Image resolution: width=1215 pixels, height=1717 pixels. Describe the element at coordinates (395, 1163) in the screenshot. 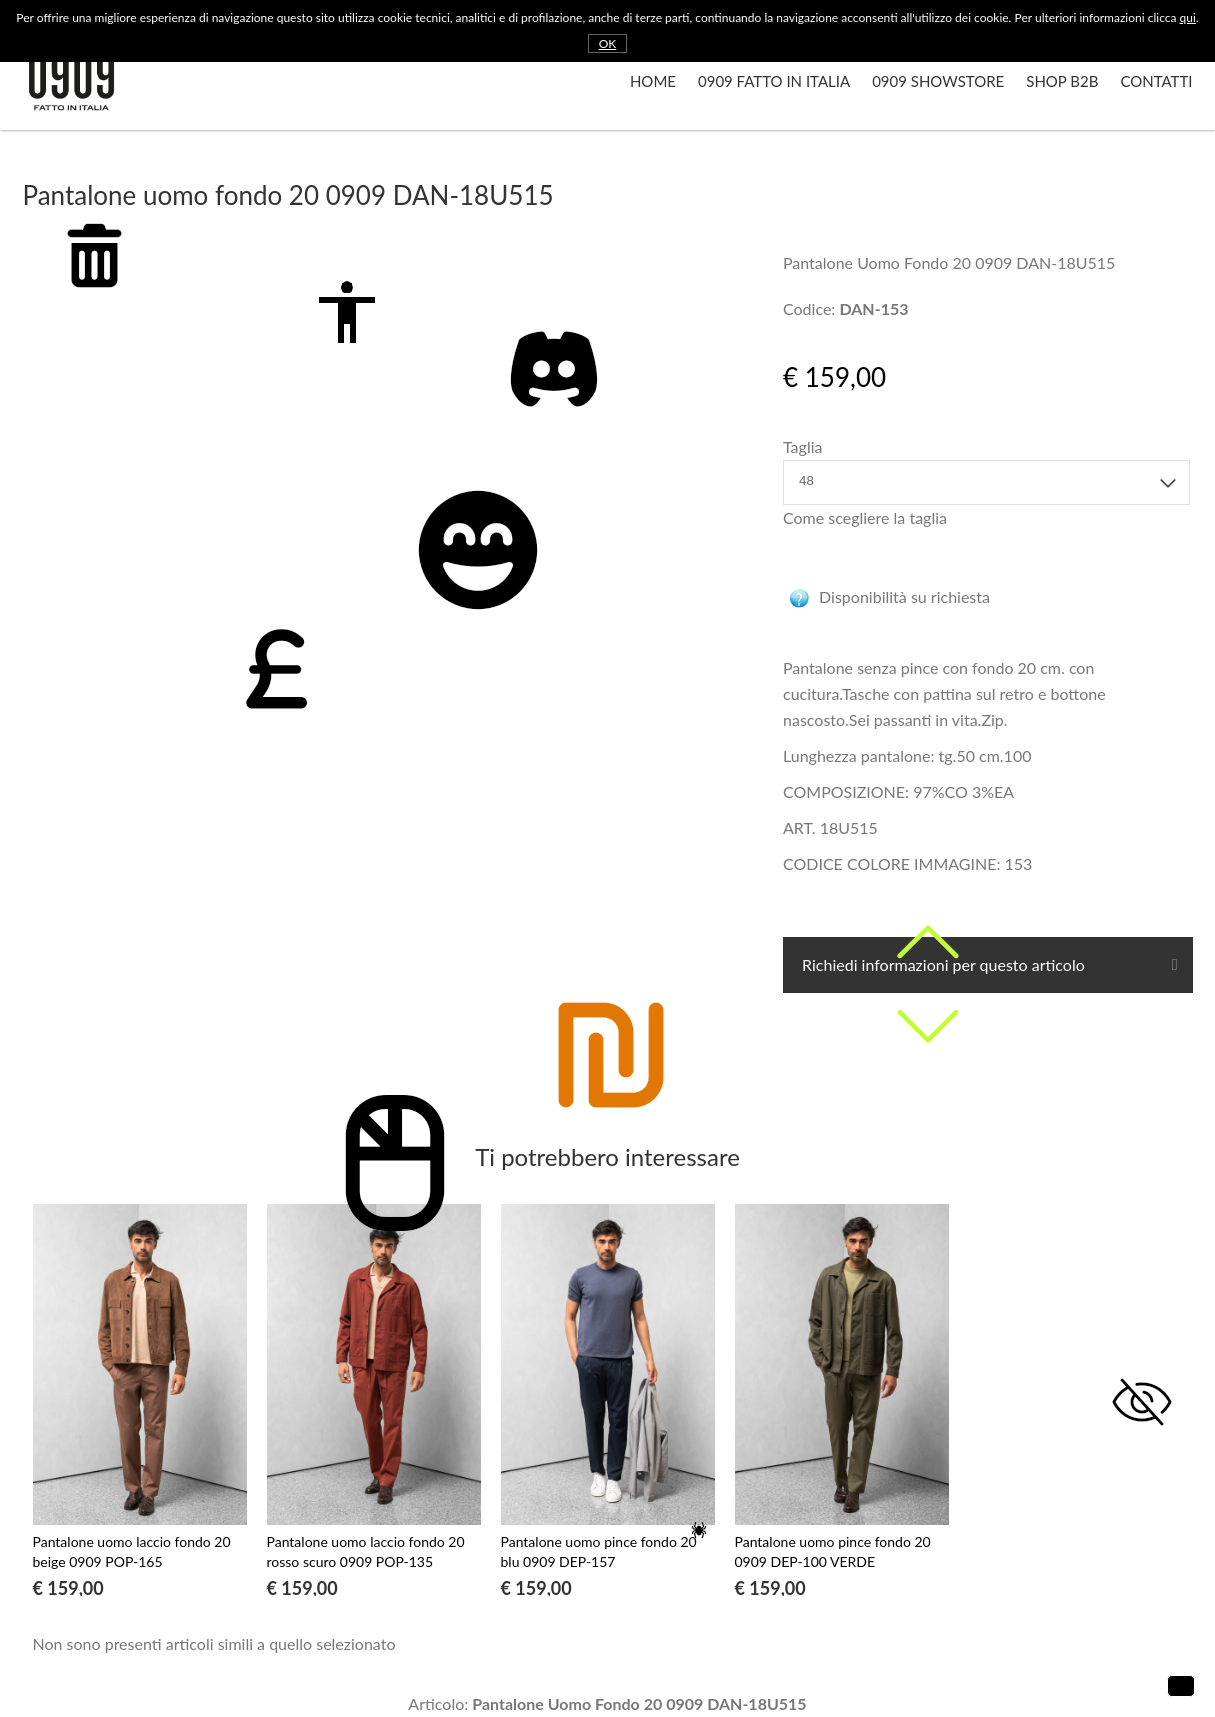

I see `indicates left mouse button click action` at that location.